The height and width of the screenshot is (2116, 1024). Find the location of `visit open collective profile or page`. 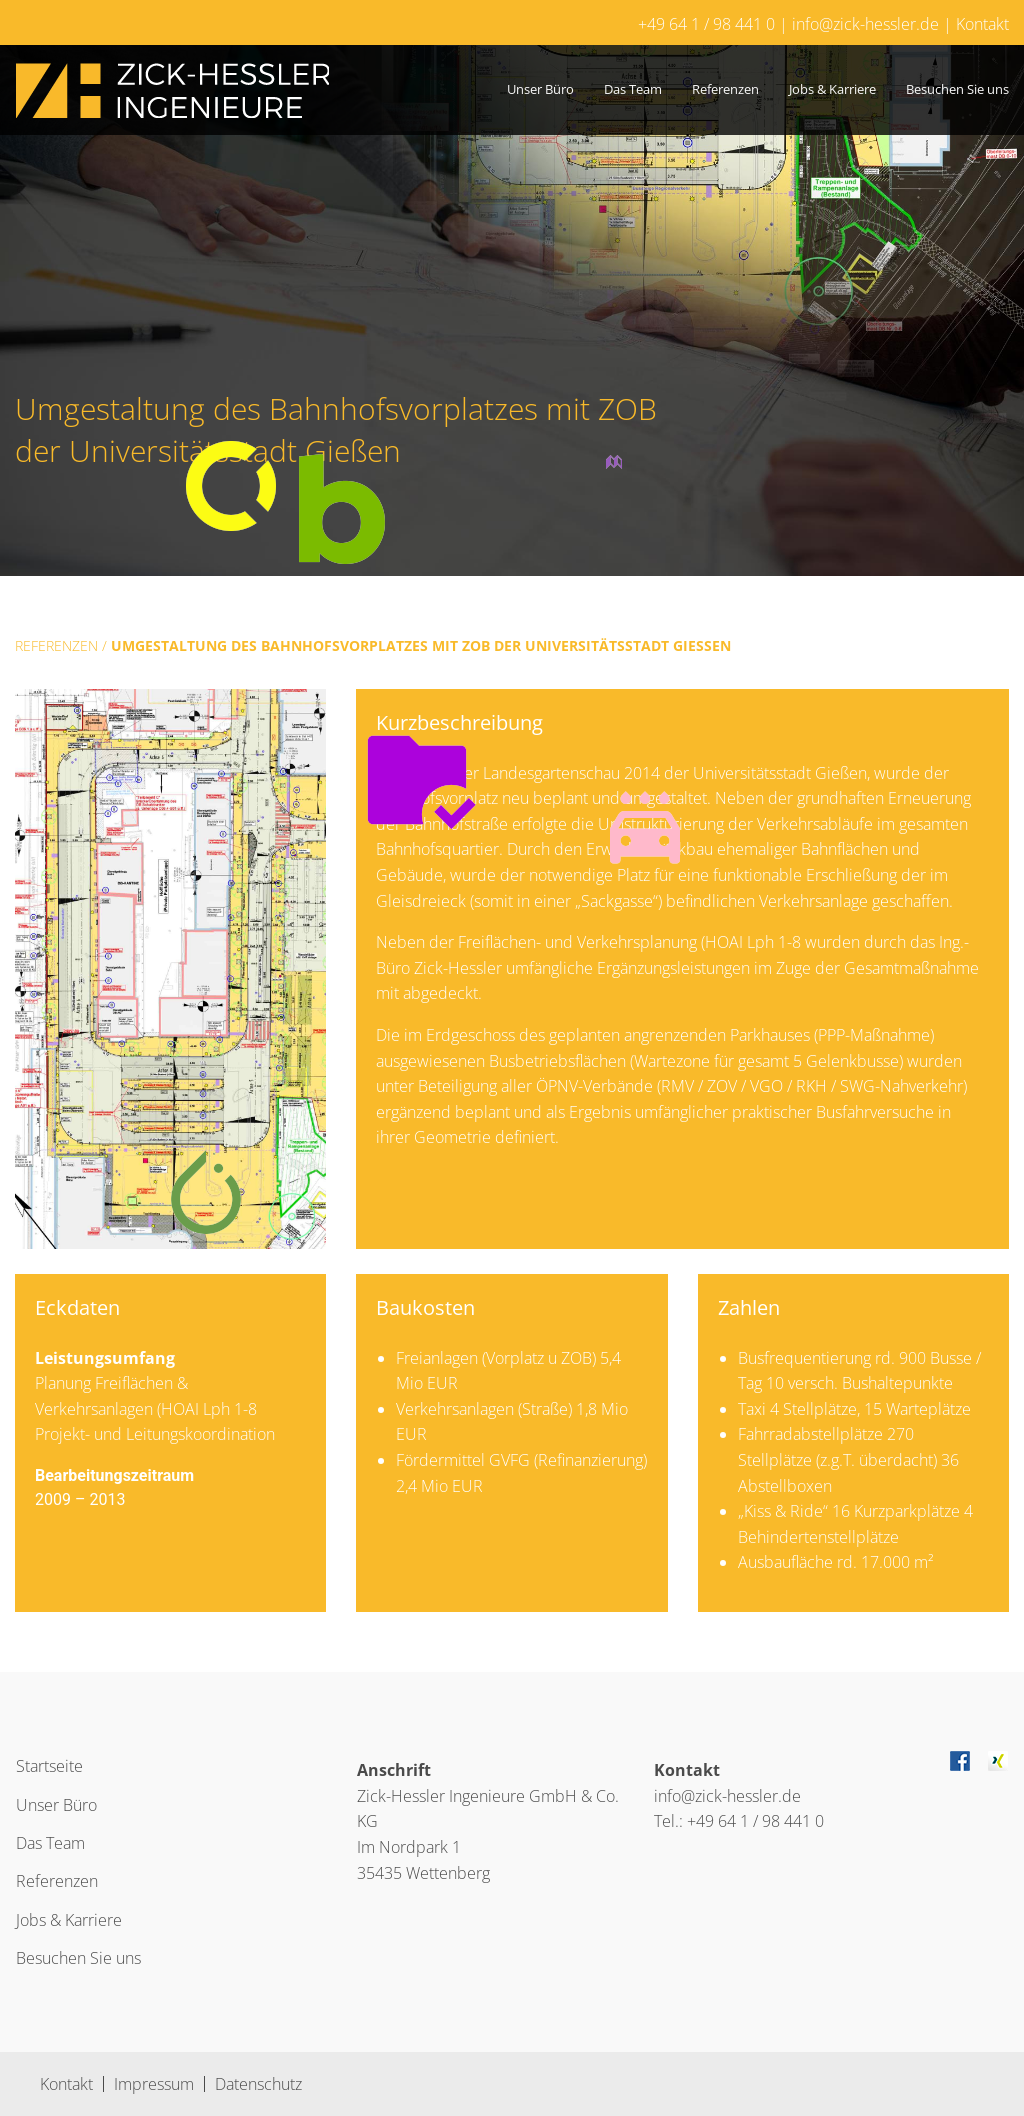

visit open collective profile or page is located at coordinates (231, 486).